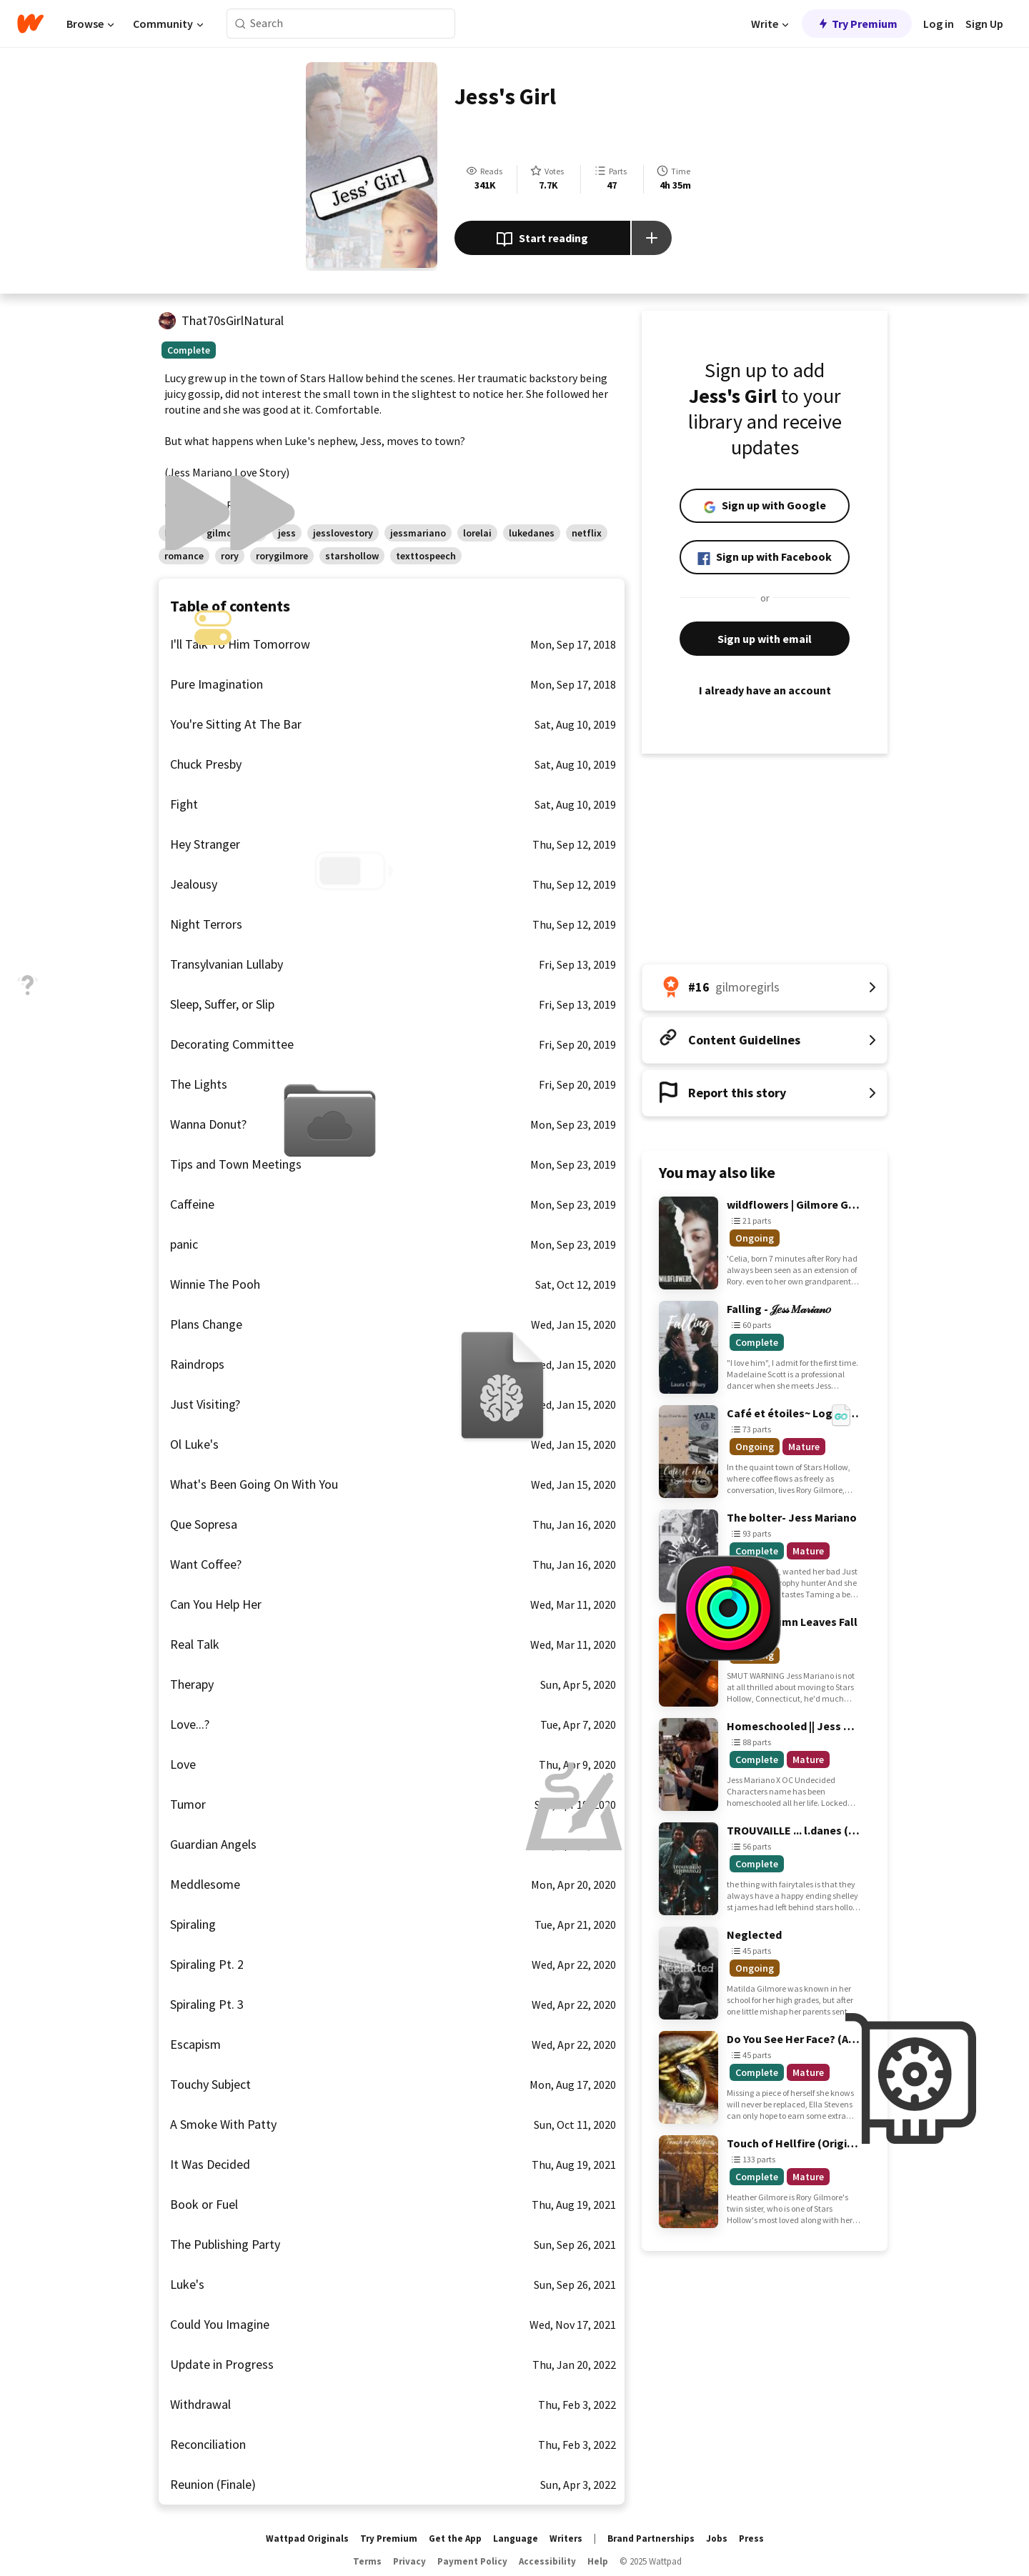 The width and height of the screenshot is (1029, 2576). Describe the element at coordinates (354, 871) in the screenshot. I see `indicates battery level at 60% charge` at that location.